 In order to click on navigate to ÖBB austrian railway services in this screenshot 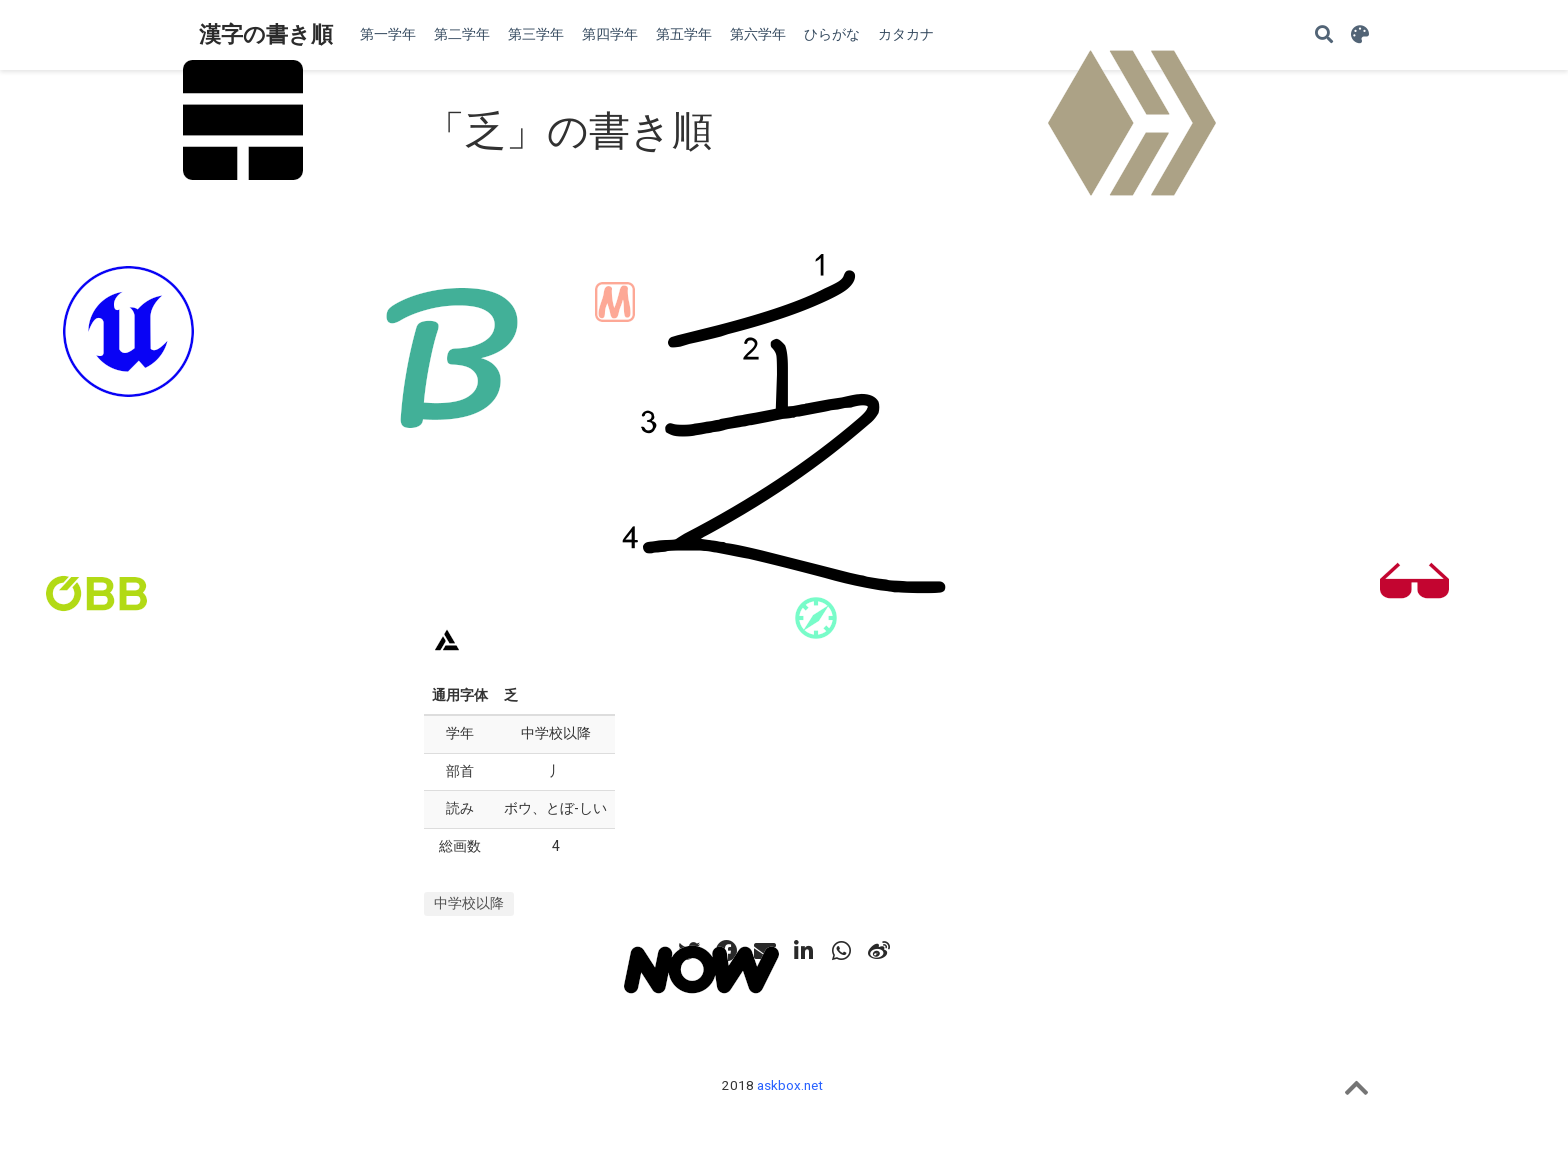, I will do `click(96, 593)`.